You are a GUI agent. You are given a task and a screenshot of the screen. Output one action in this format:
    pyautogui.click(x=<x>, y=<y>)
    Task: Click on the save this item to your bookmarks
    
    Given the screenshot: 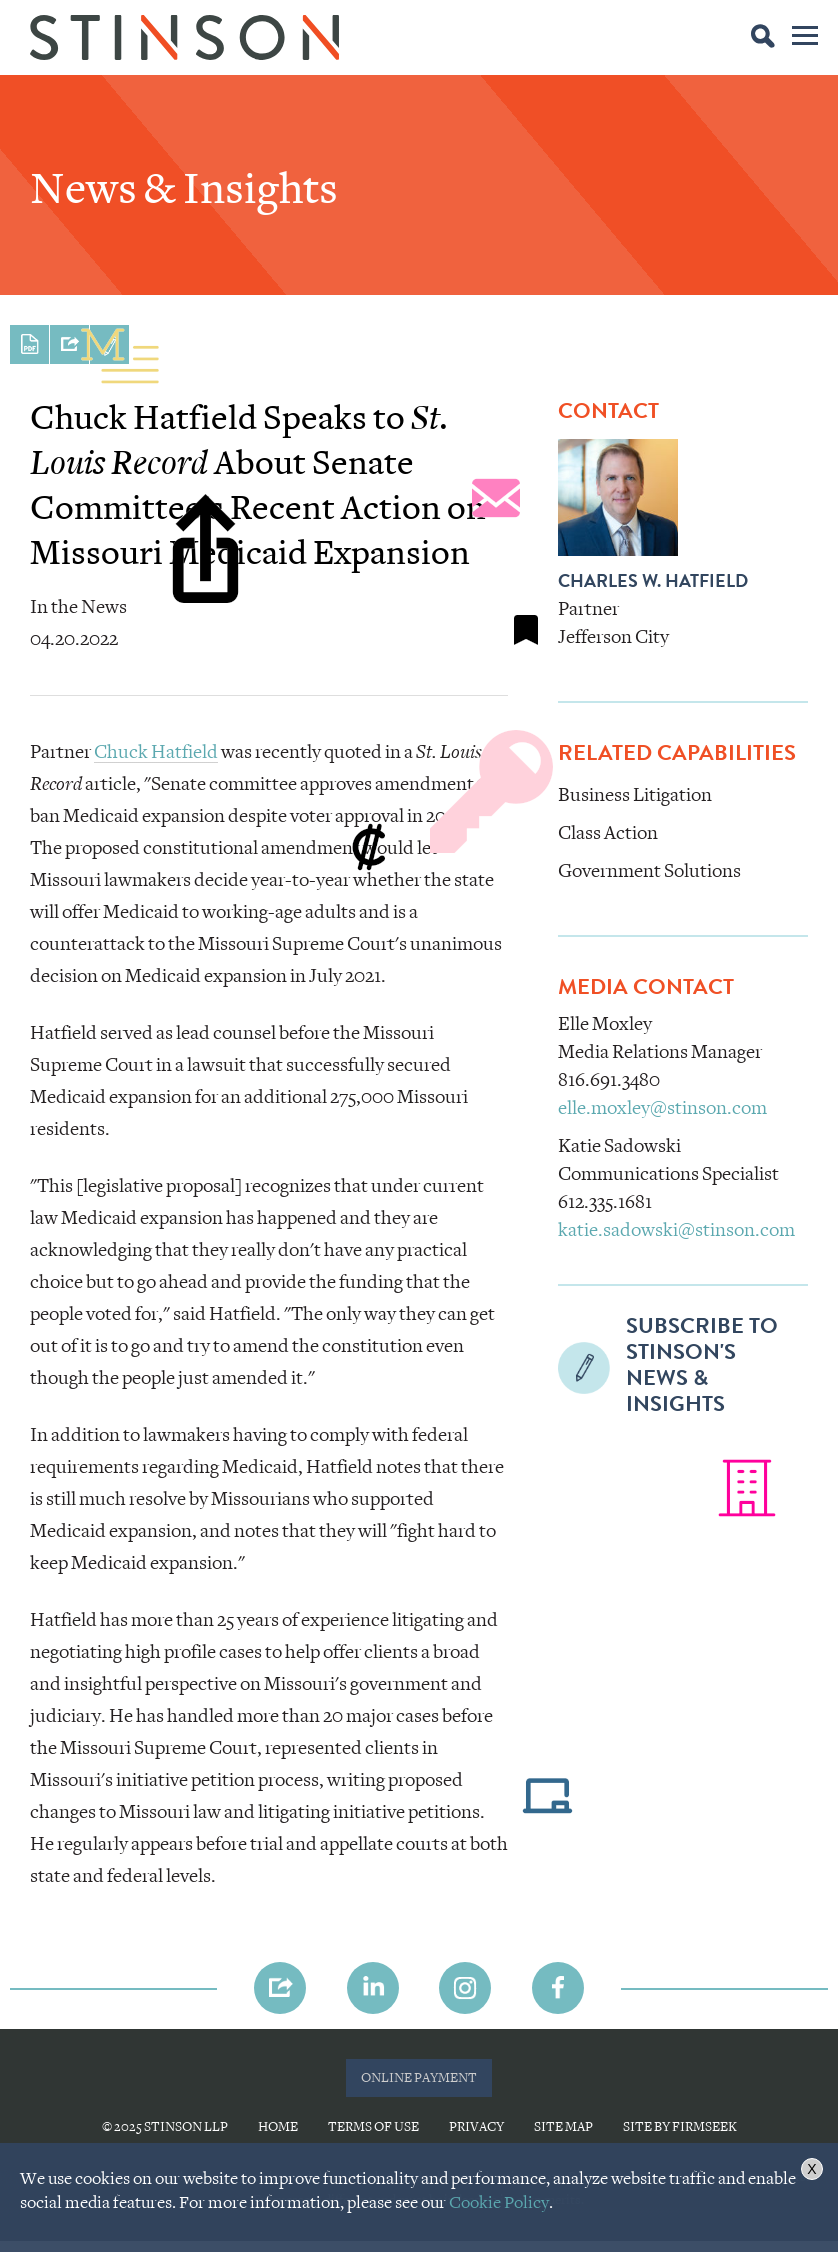 What is the action you would take?
    pyautogui.click(x=526, y=630)
    